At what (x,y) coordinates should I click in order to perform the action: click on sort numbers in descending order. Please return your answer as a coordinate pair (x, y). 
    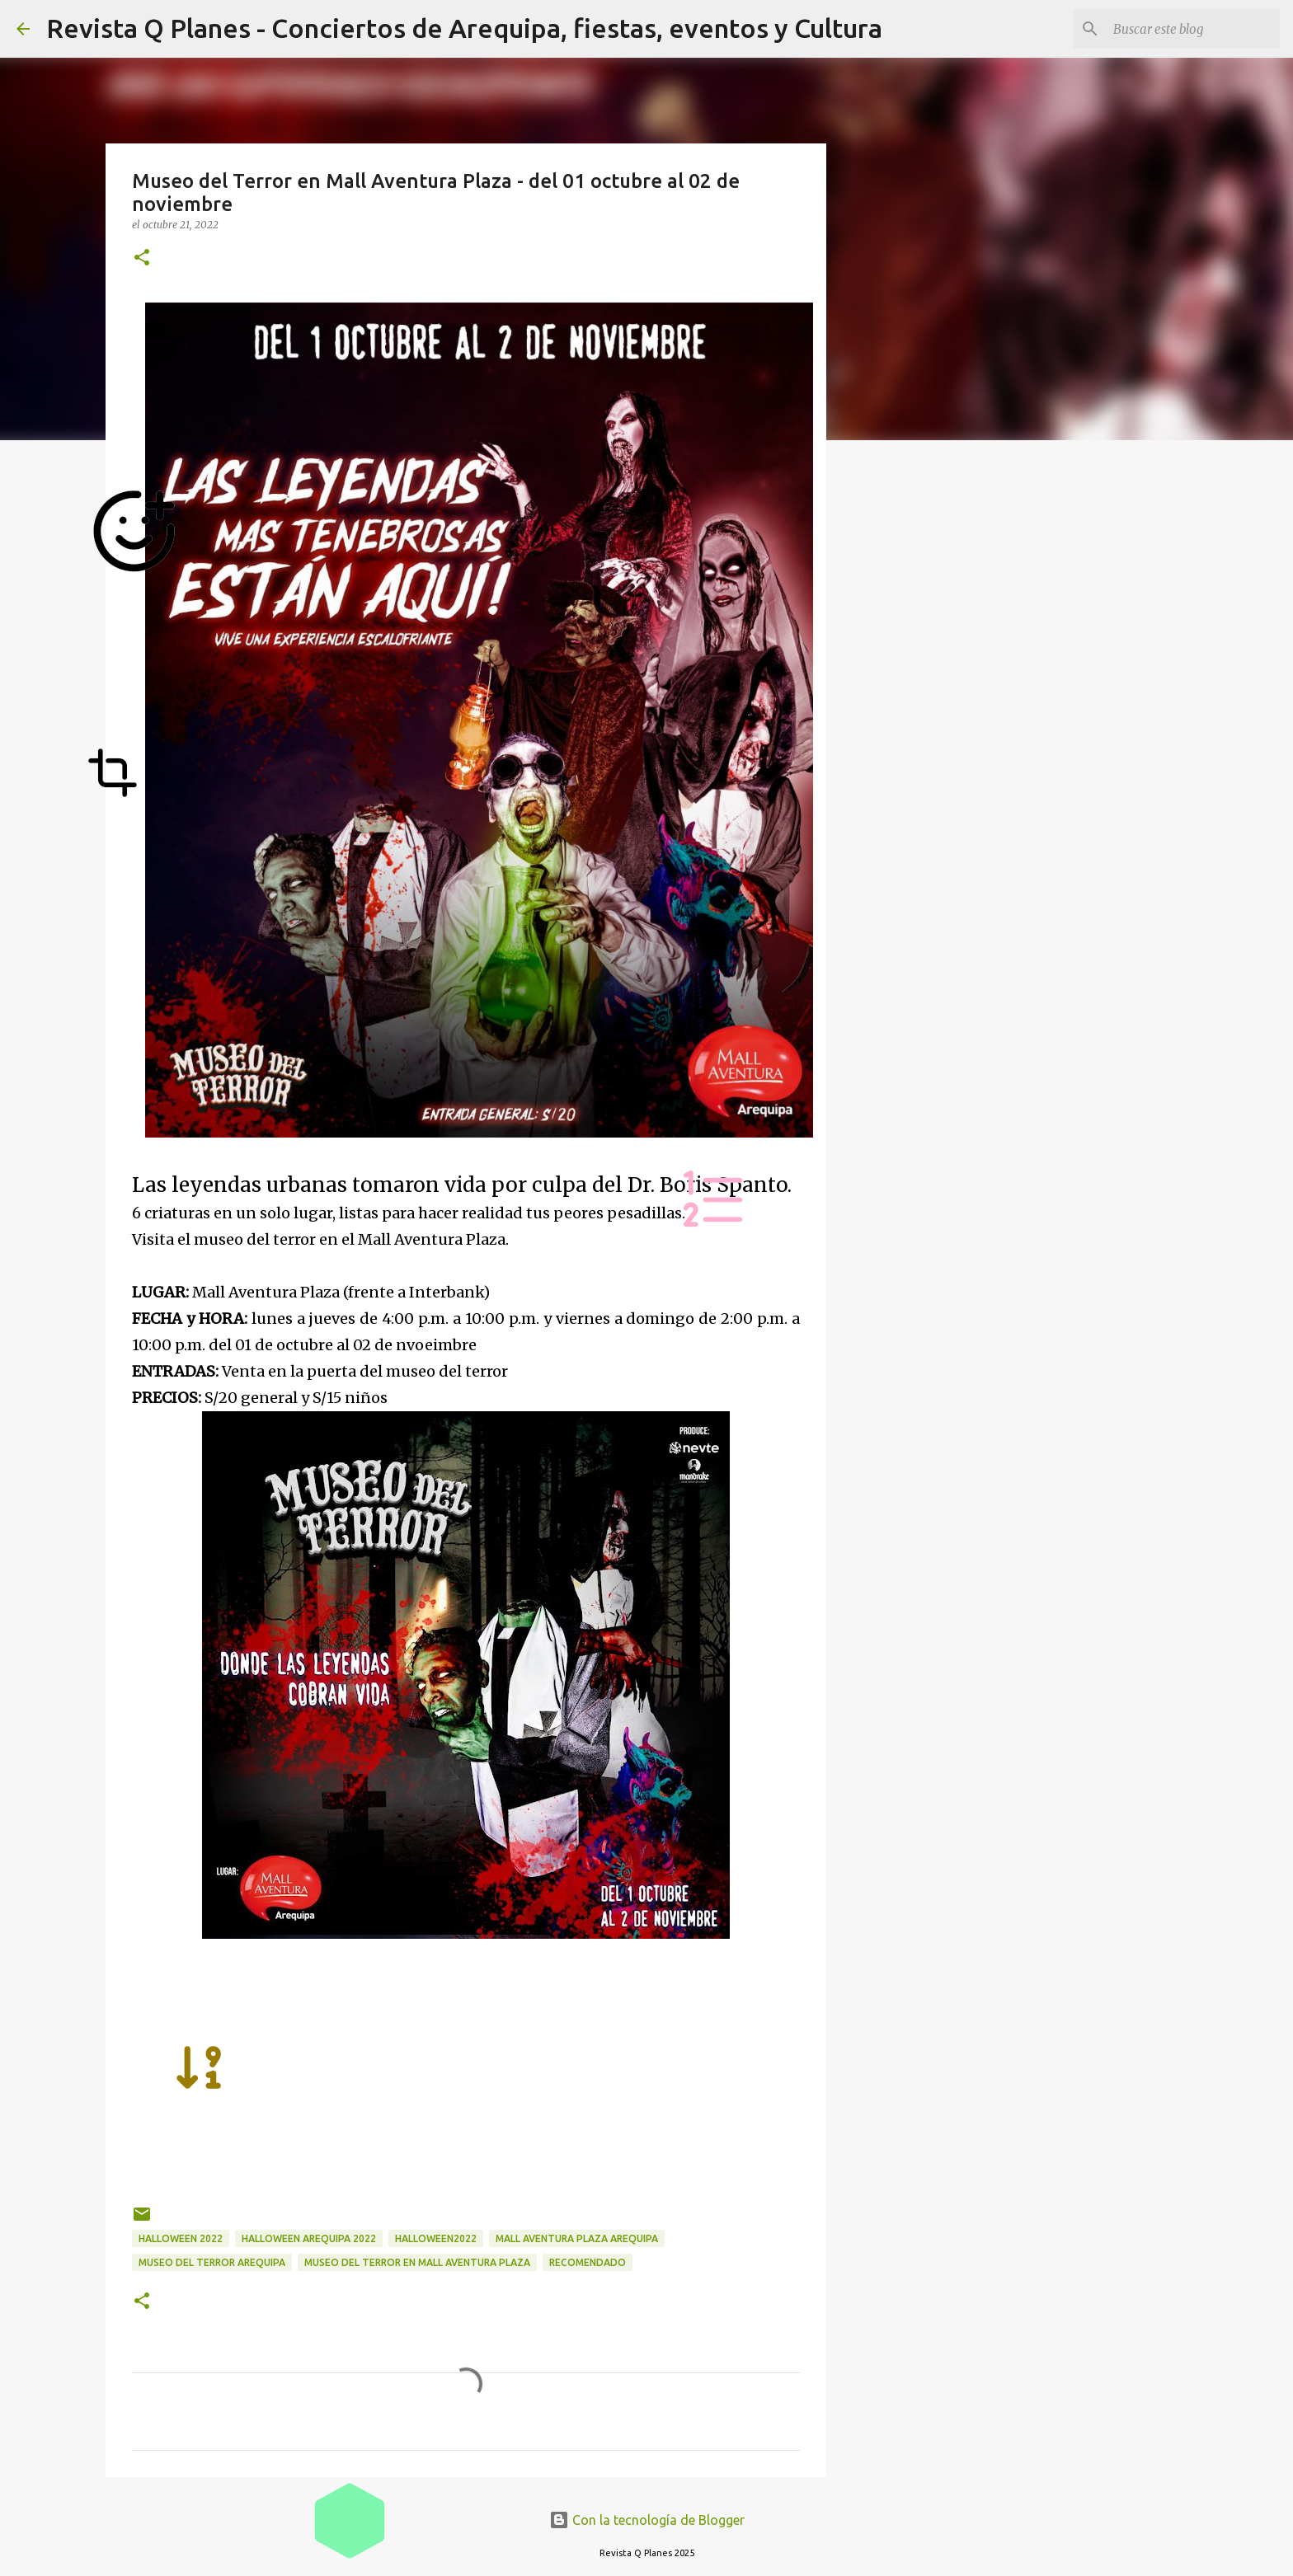
    Looking at the image, I should click on (200, 2067).